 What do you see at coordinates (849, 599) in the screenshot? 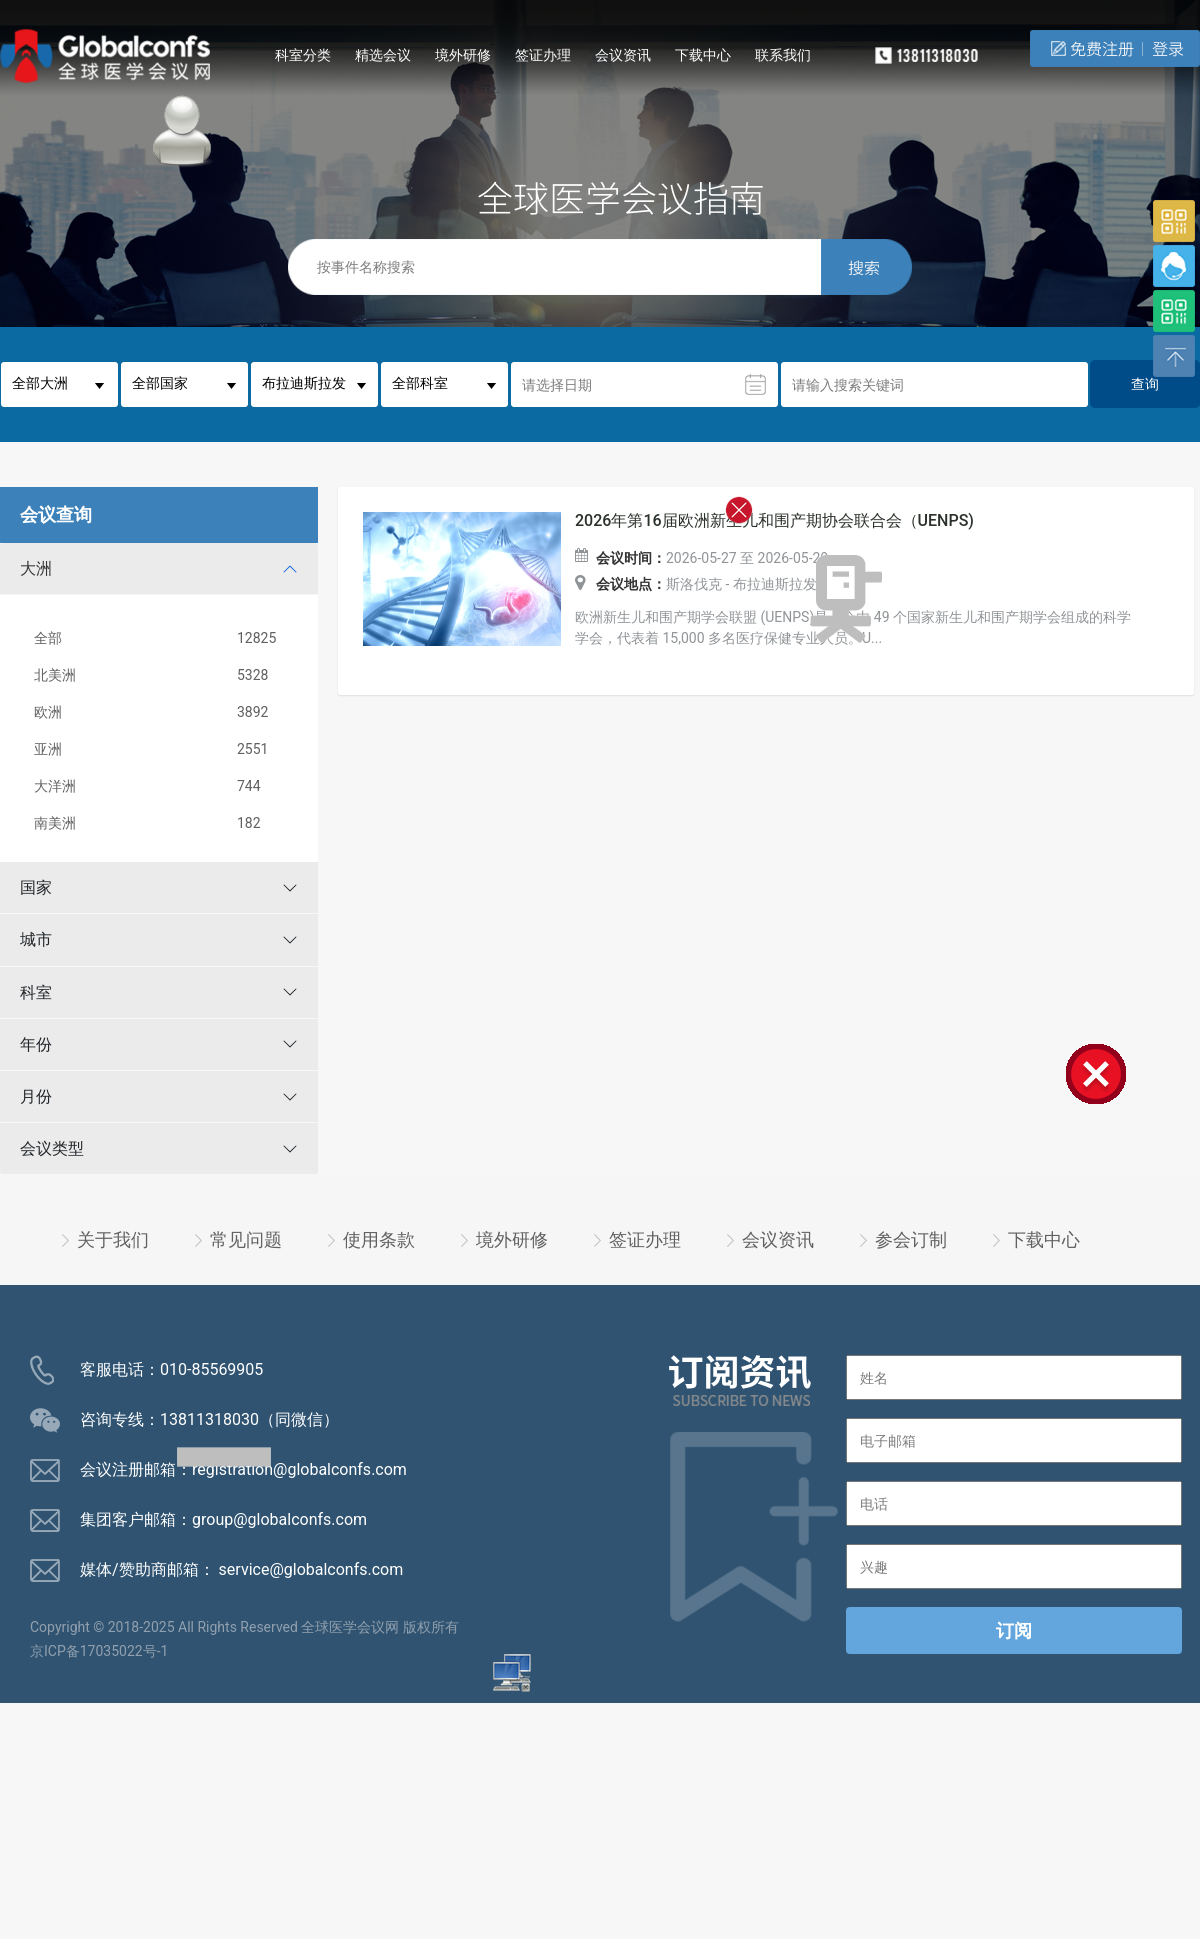
I see `configure network proxy settings` at bounding box center [849, 599].